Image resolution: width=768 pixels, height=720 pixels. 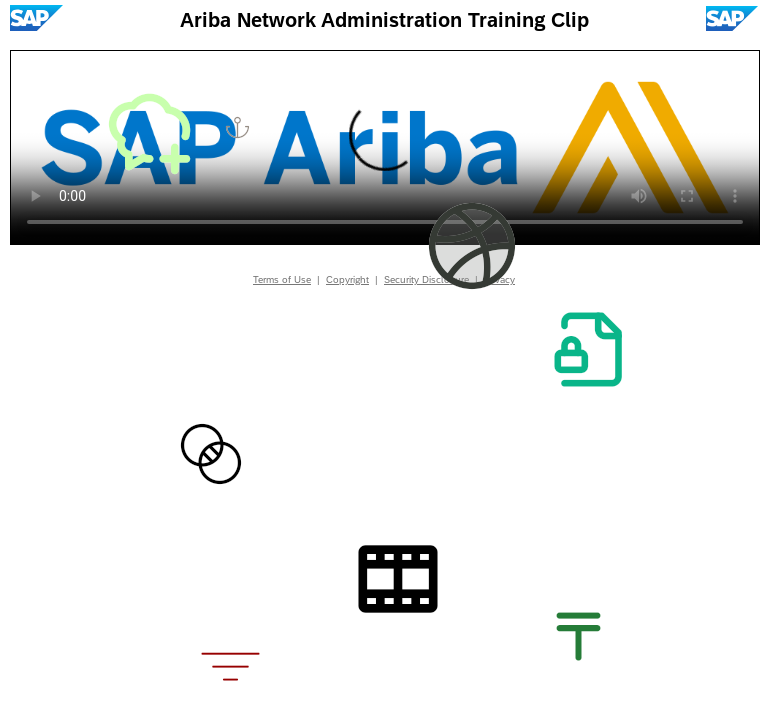 What do you see at coordinates (472, 246) in the screenshot?
I see `visit dribbble profile or portfolio` at bounding box center [472, 246].